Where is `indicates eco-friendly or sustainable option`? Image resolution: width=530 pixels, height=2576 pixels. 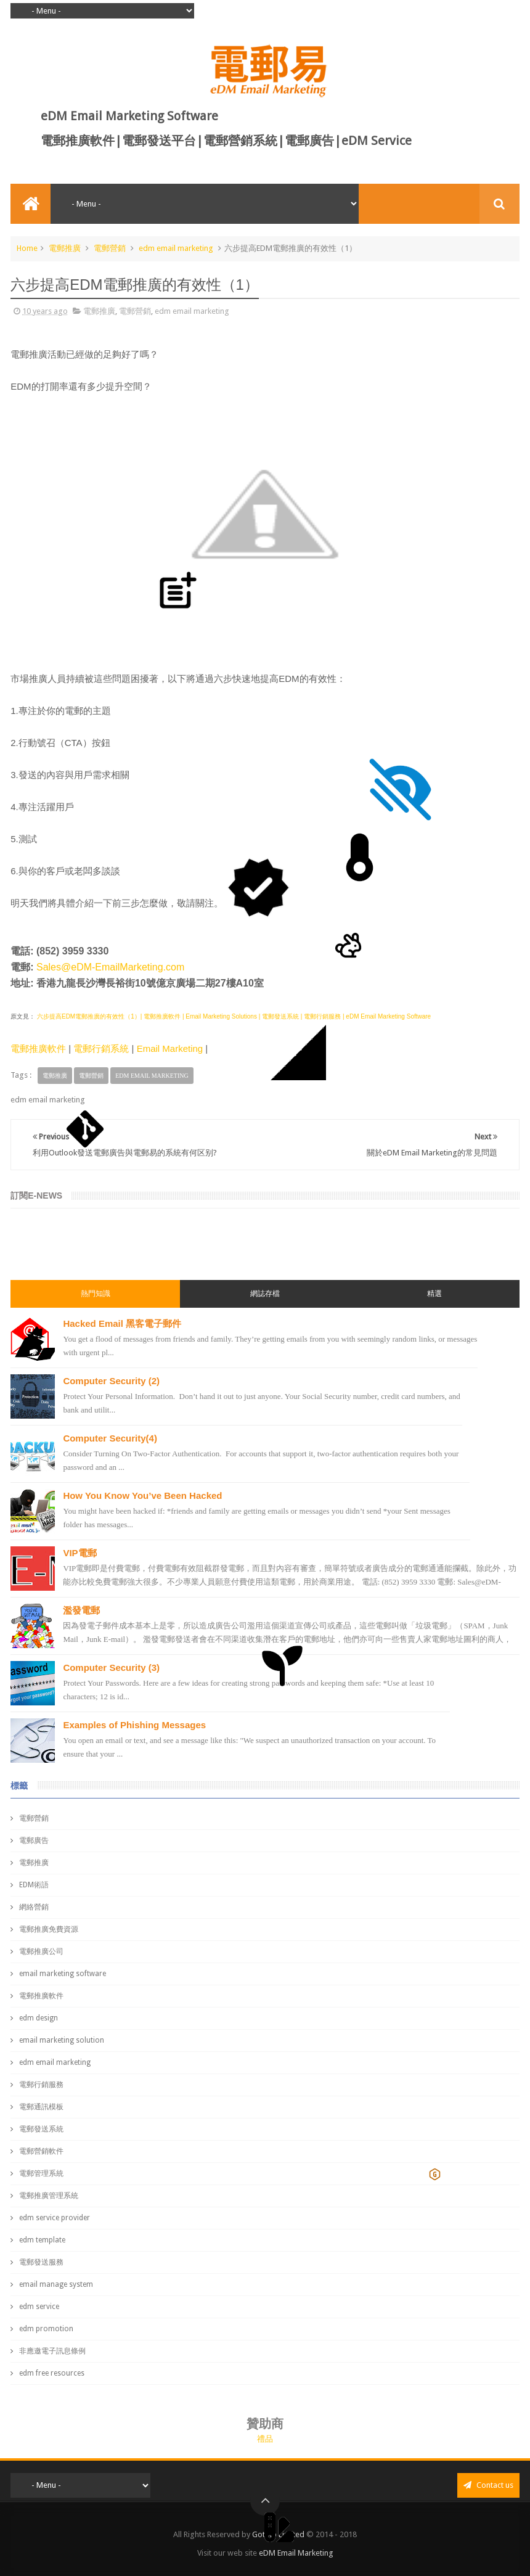
indicates eco-friendly or sustainable option is located at coordinates (282, 1666).